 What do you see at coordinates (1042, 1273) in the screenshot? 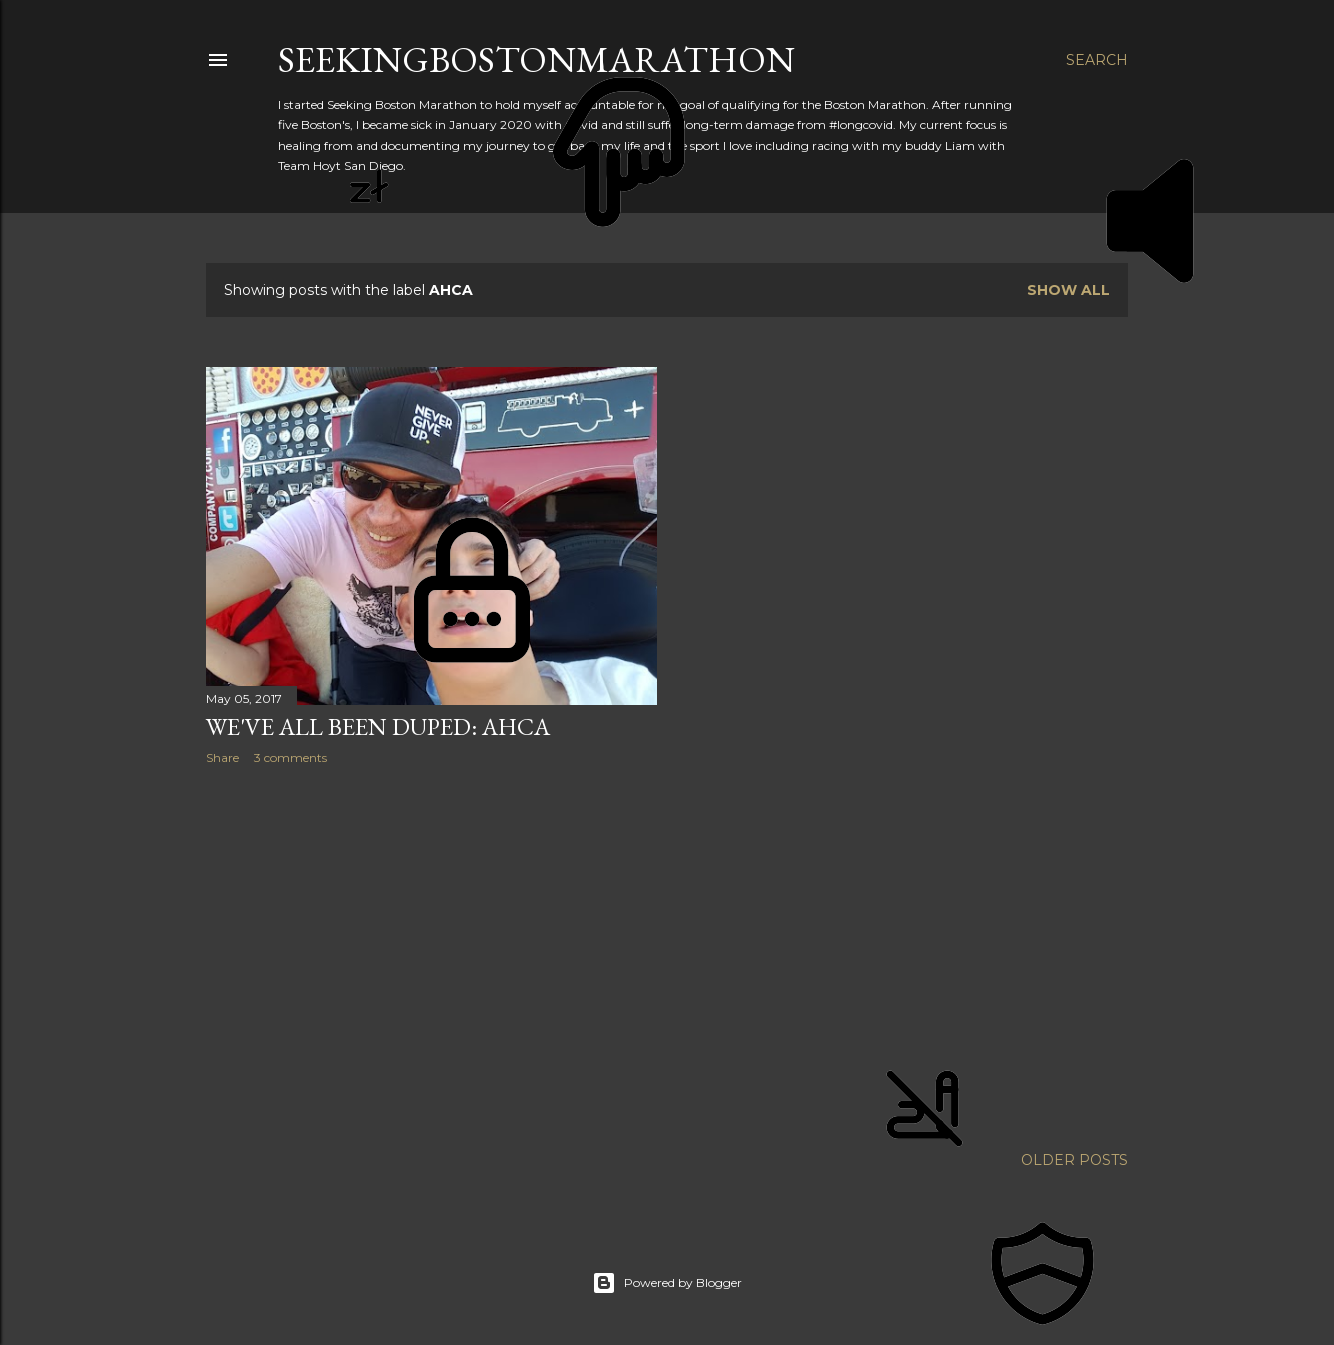
I see `access security or protection settings` at bounding box center [1042, 1273].